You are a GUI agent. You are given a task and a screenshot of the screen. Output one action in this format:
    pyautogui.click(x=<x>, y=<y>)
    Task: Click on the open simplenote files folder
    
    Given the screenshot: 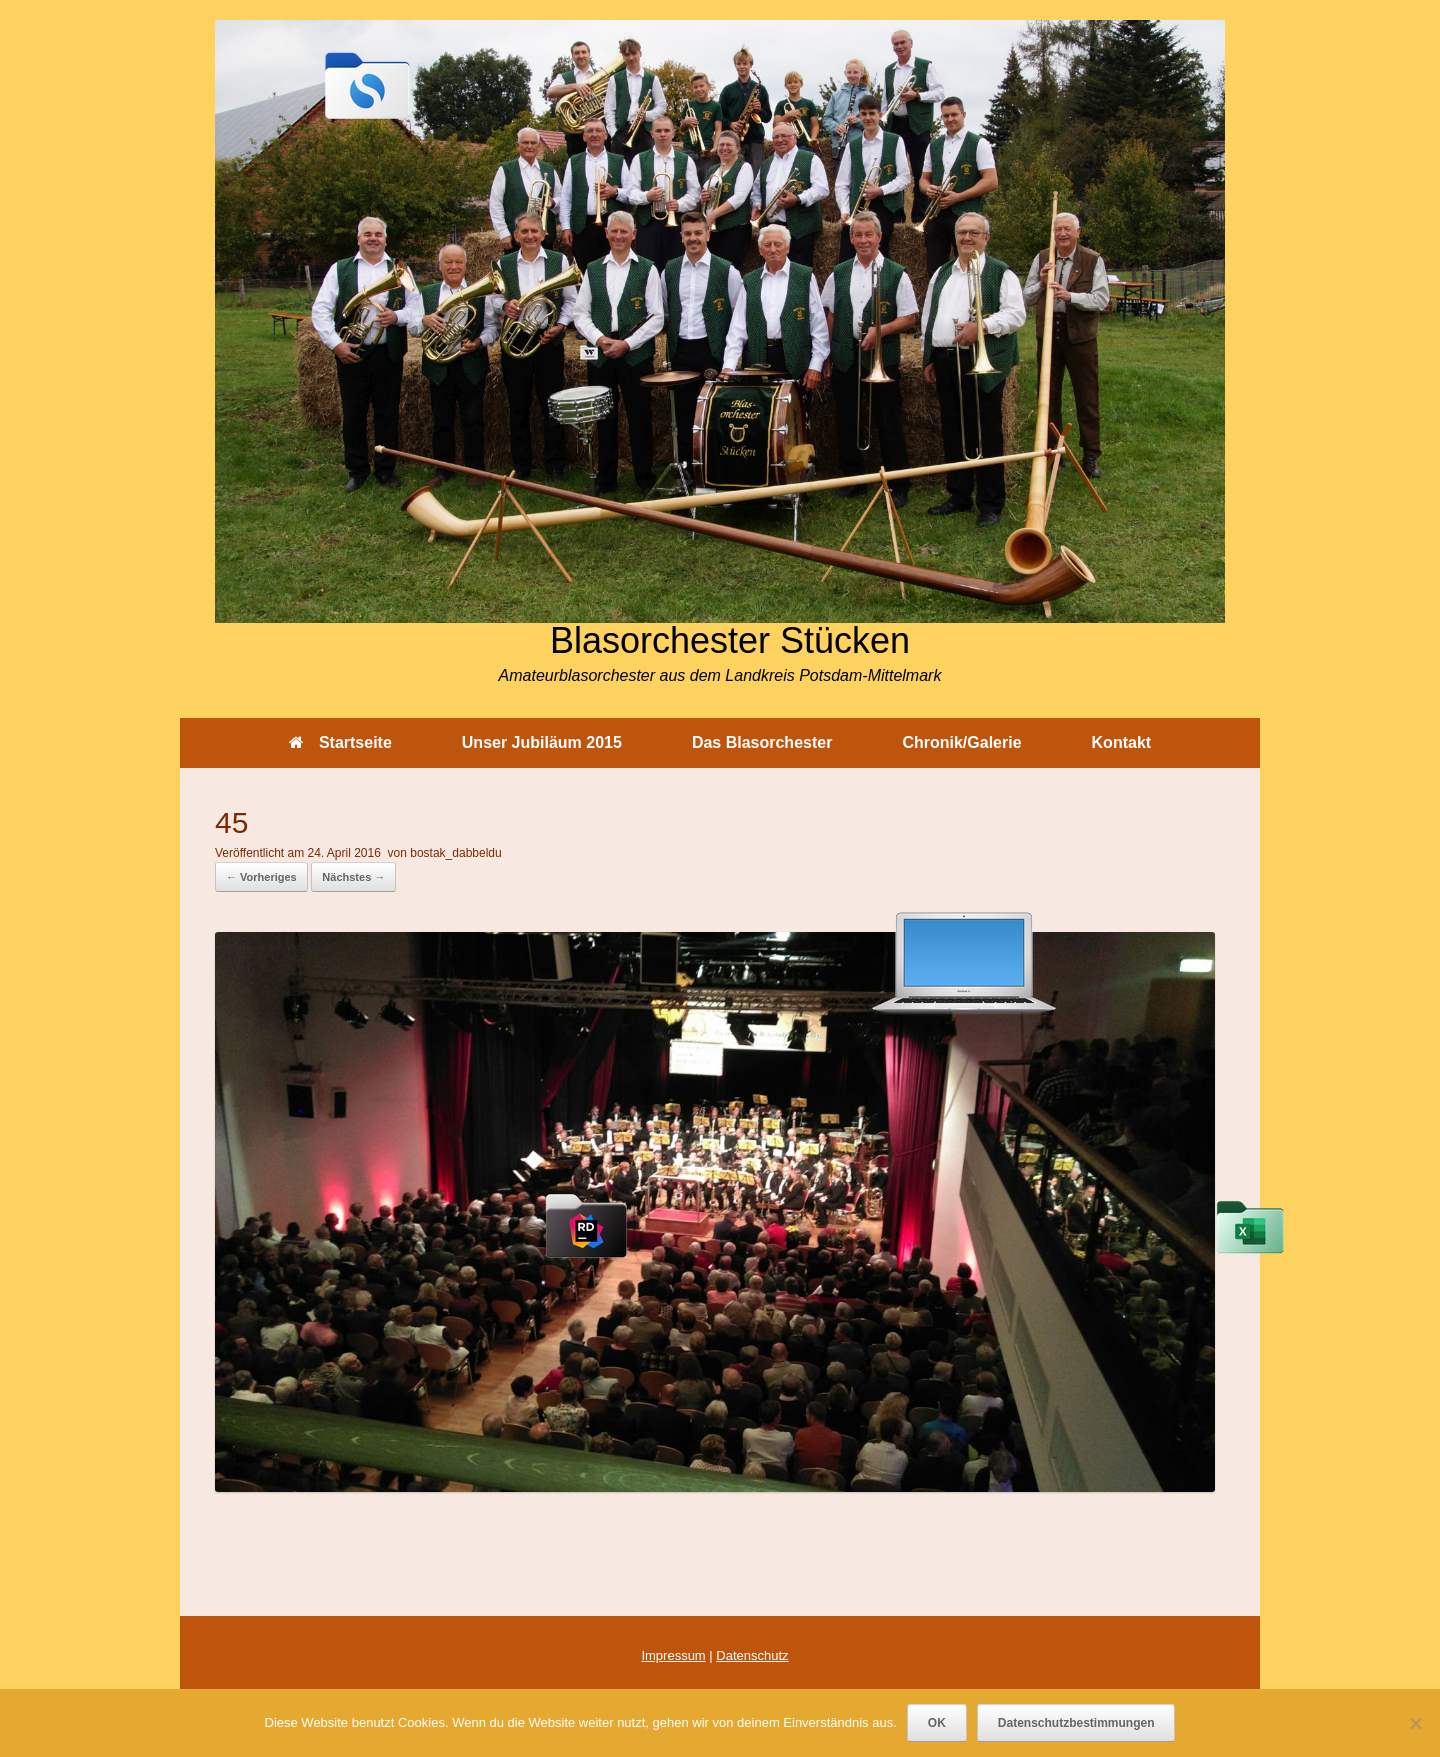 What is the action you would take?
    pyautogui.click(x=367, y=88)
    